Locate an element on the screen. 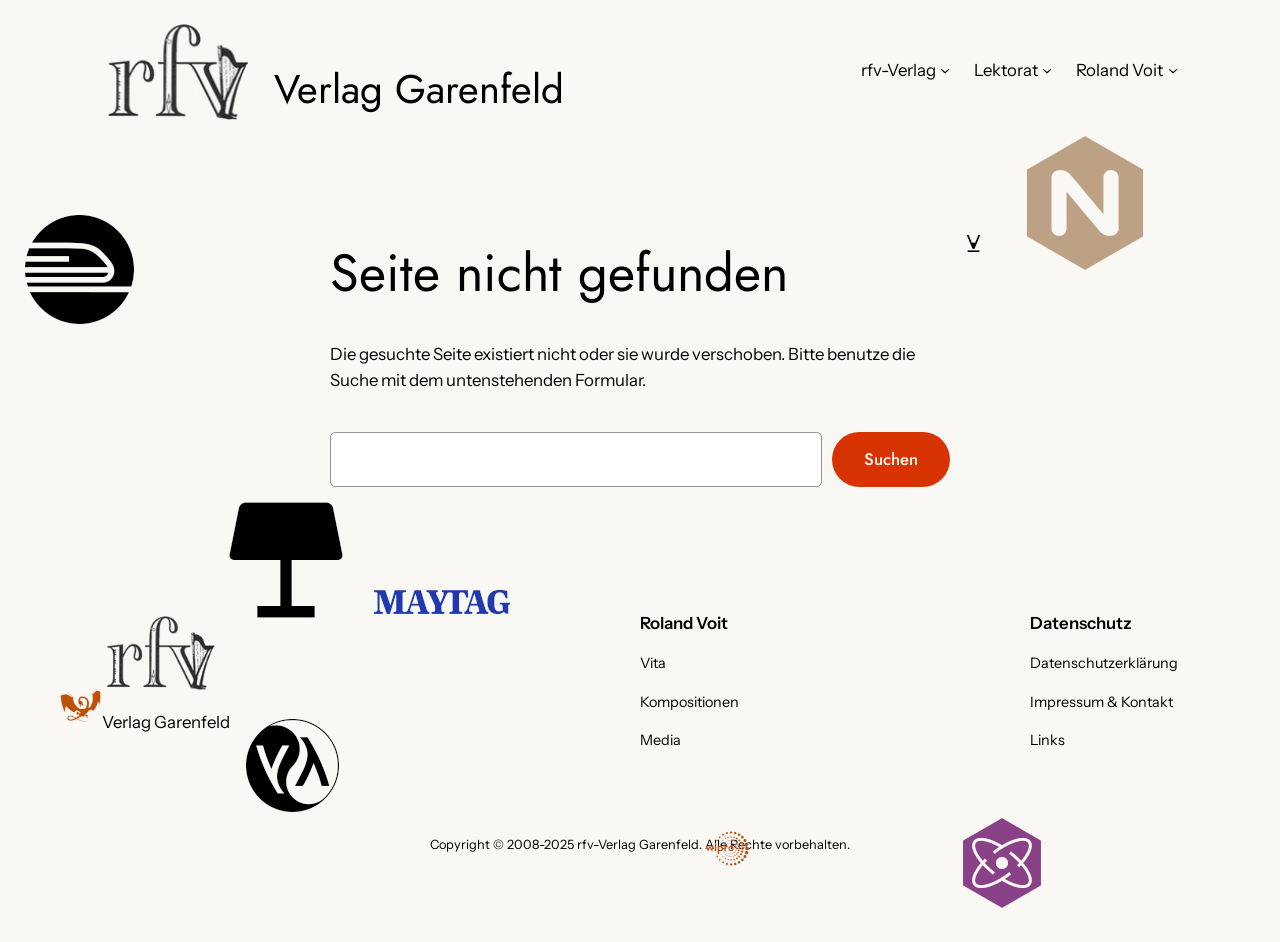  open keynote presentation app is located at coordinates (286, 560).